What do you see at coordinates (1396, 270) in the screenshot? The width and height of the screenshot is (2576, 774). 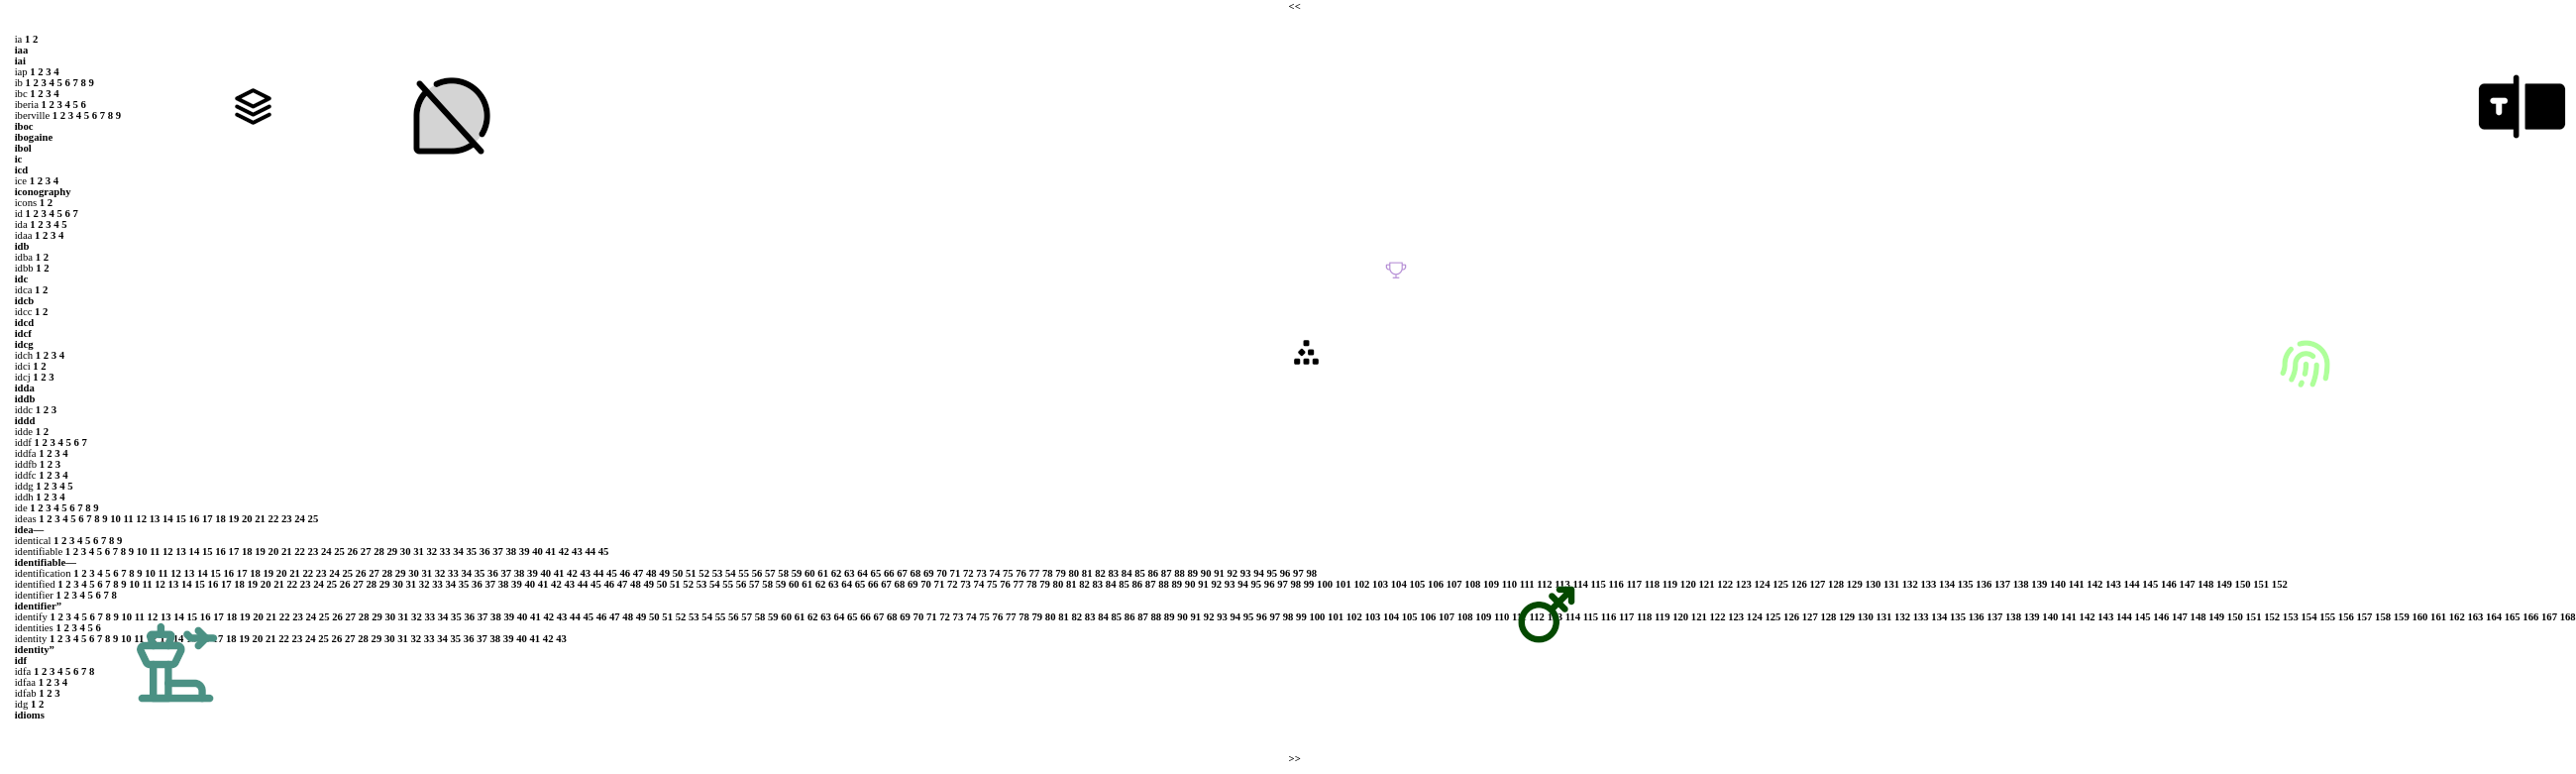 I see `view achievements or awards` at bounding box center [1396, 270].